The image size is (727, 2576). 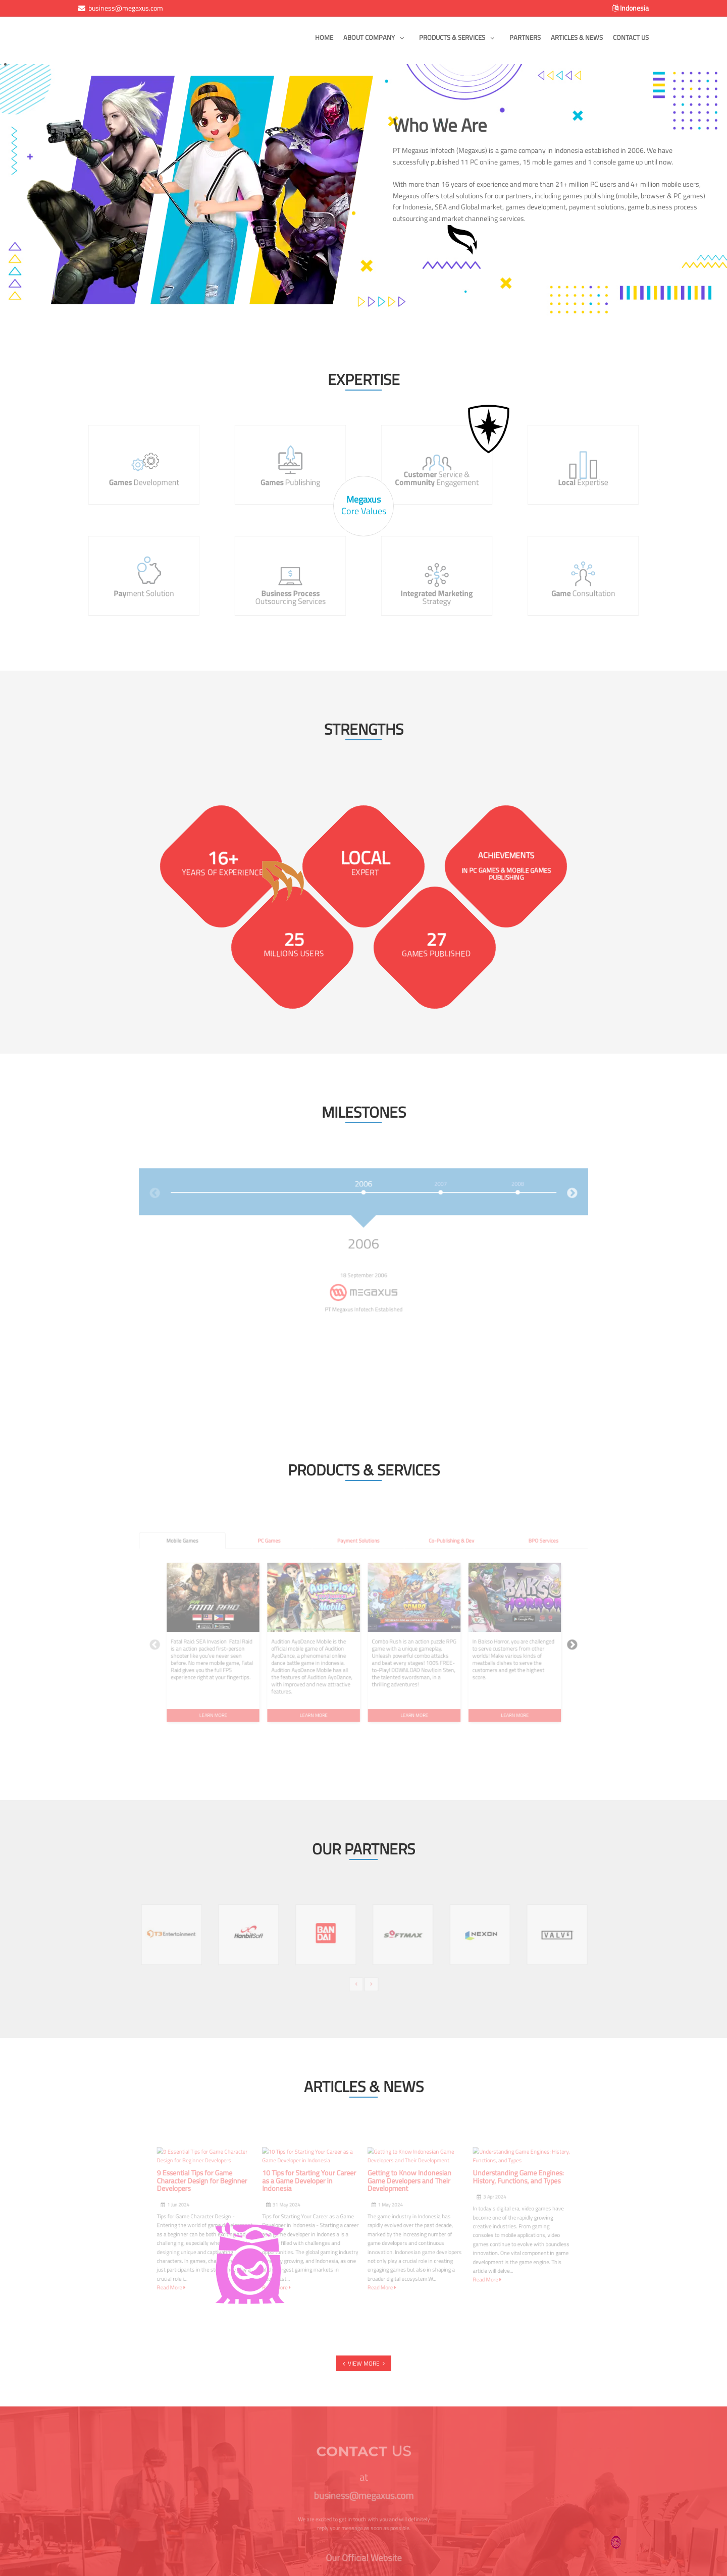 I want to click on snack or food item in a game inventory, so click(x=250, y=2263).